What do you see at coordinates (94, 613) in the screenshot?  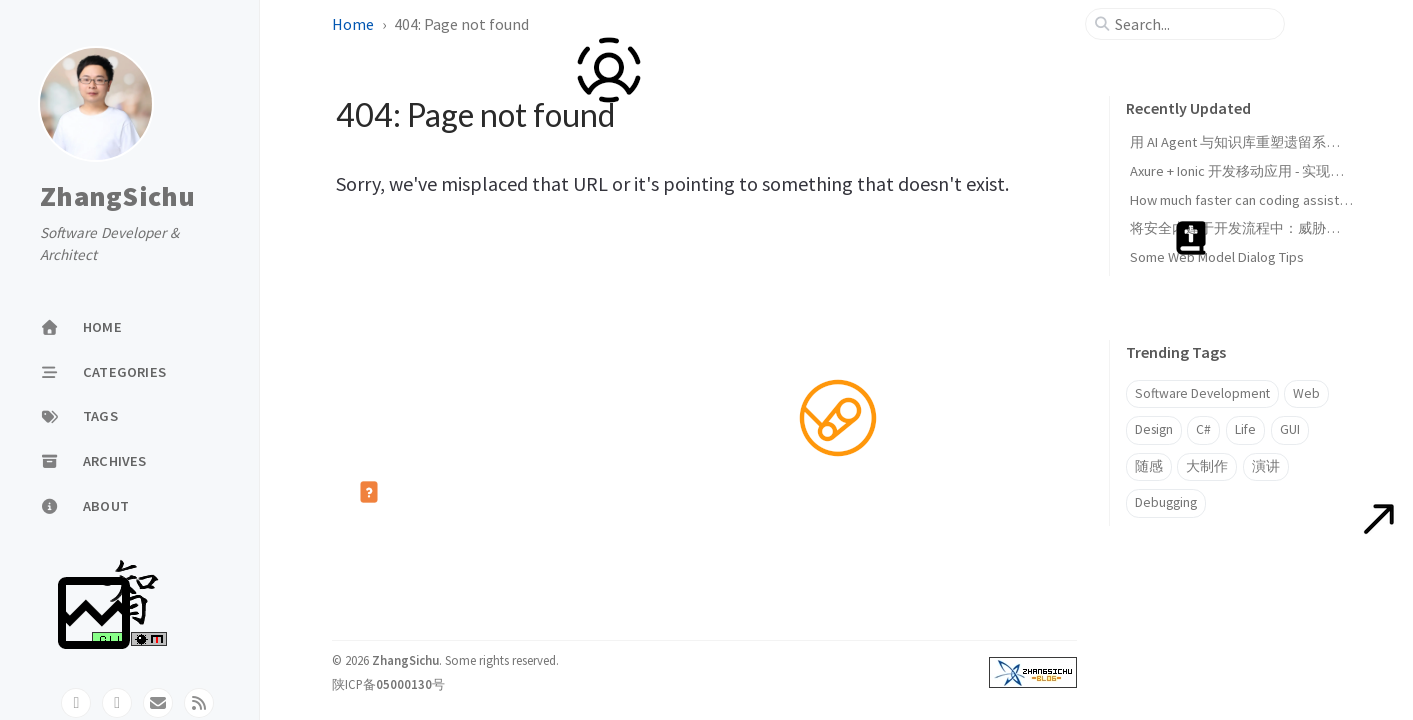 I see `indicates an image failed to load` at bounding box center [94, 613].